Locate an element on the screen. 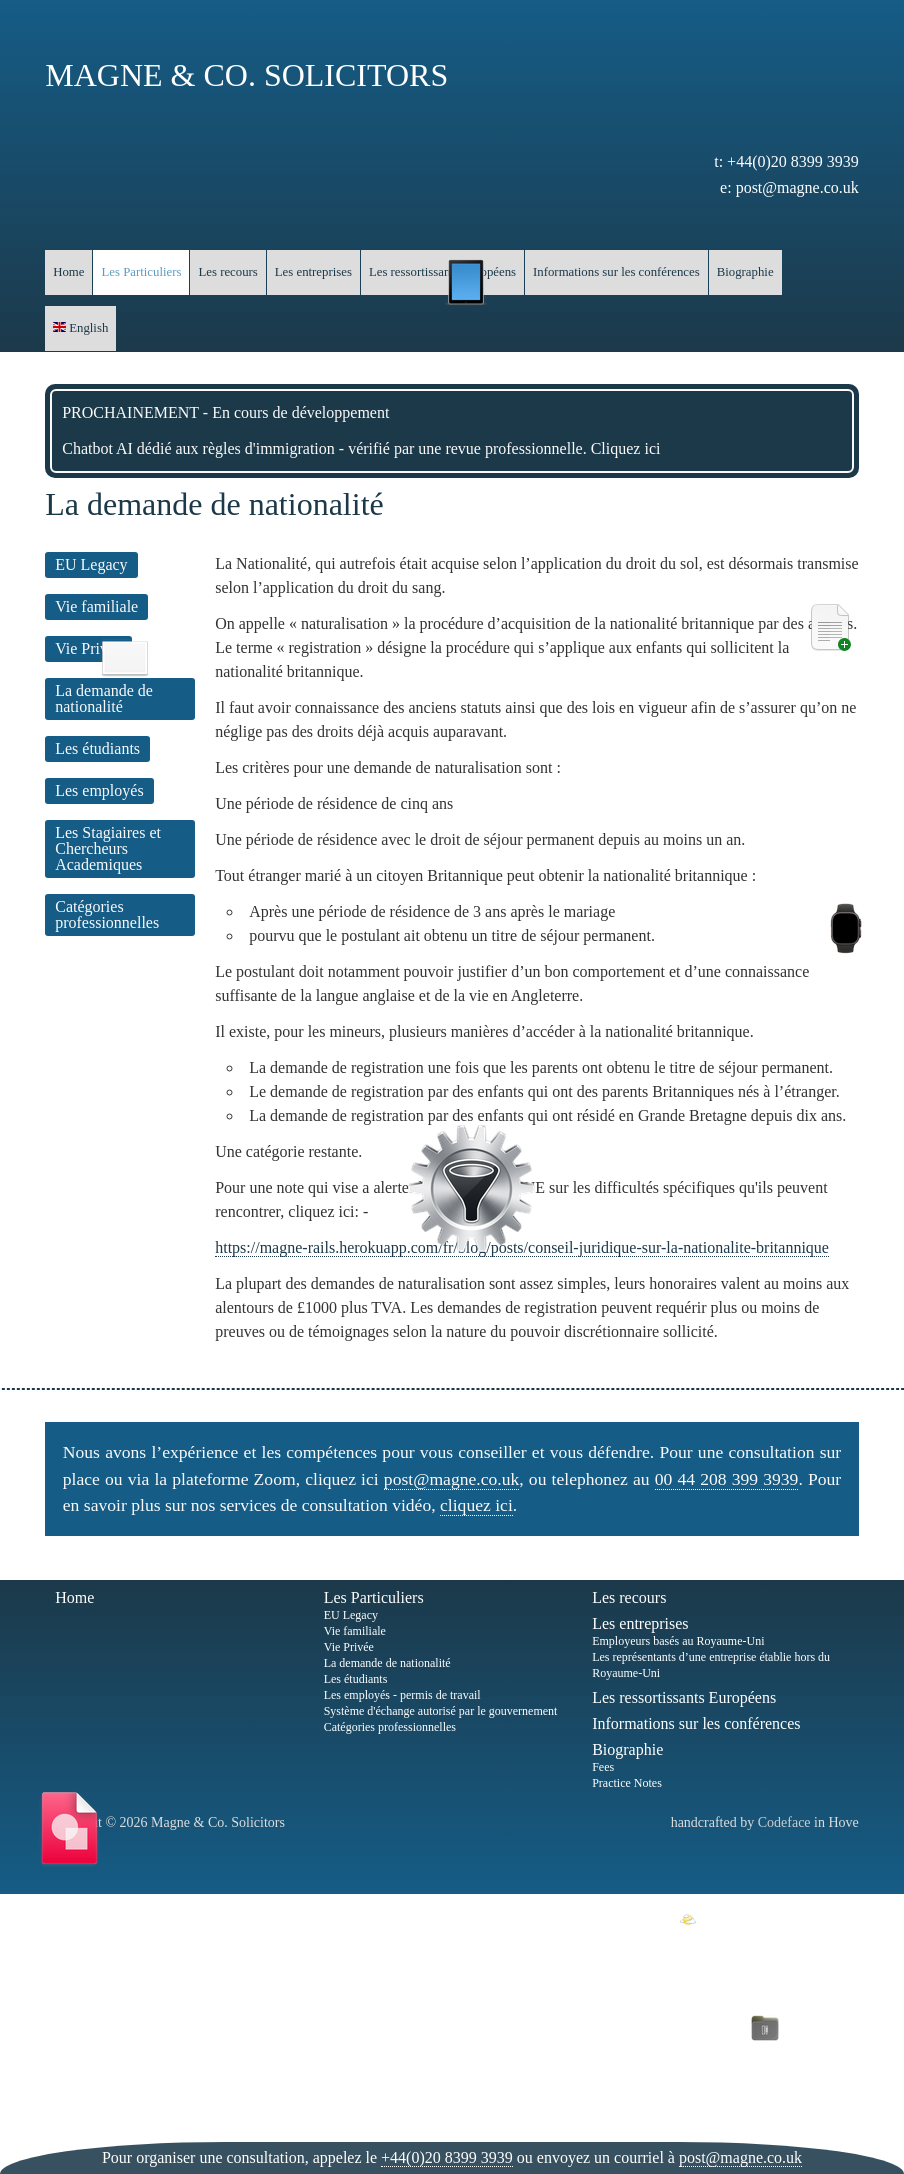 Image resolution: width=904 pixels, height=2174 pixels. create a new document is located at coordinates (830, 627).